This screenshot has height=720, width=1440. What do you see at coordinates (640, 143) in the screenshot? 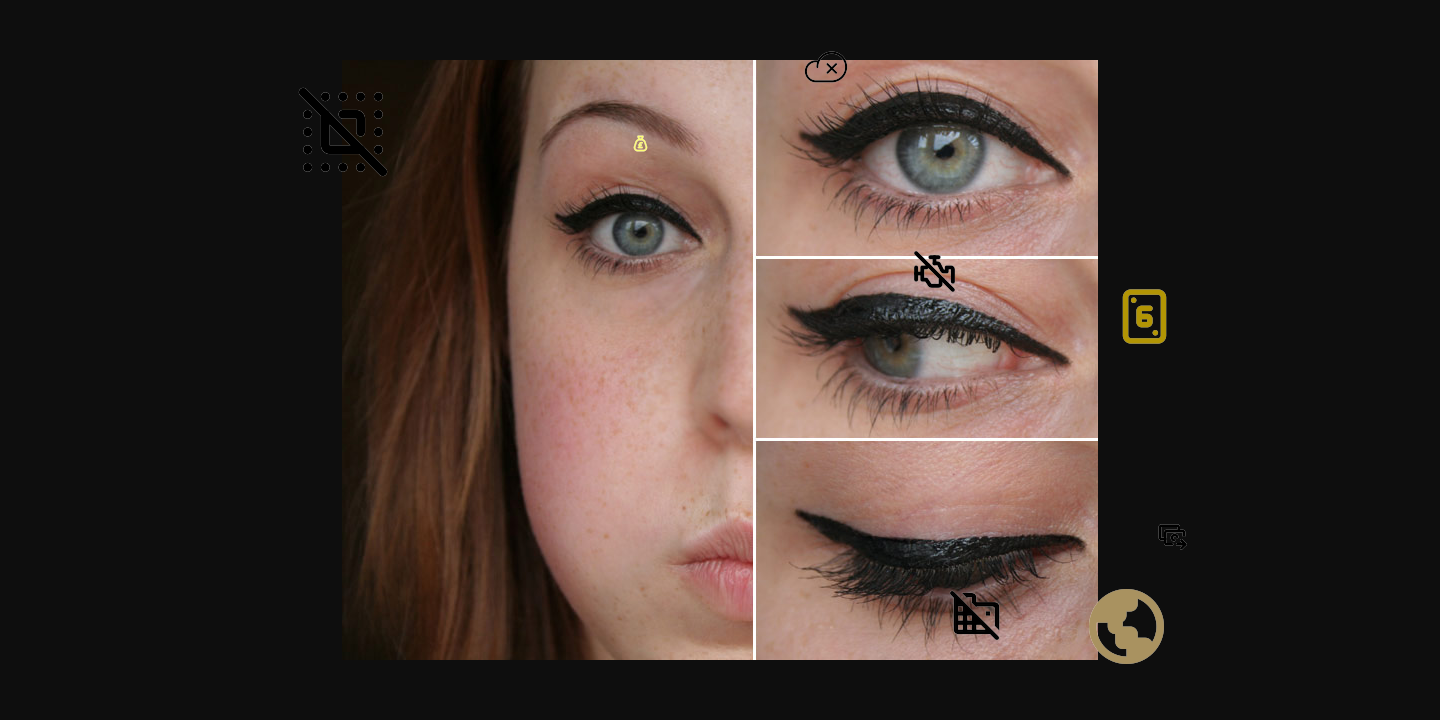
I see `view tax payment in pounds` at bounding box center [640, 143].